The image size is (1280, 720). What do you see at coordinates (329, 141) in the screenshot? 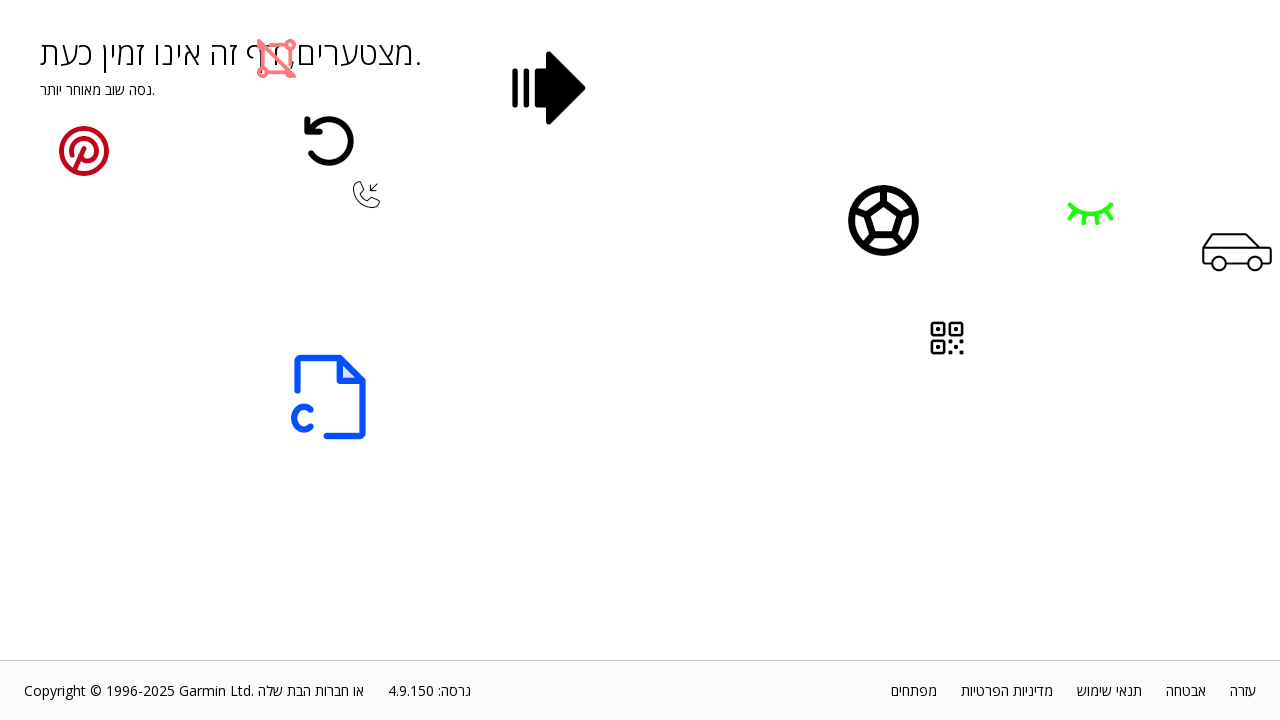
I see `undo the last action` at bounding box center [329, 141].